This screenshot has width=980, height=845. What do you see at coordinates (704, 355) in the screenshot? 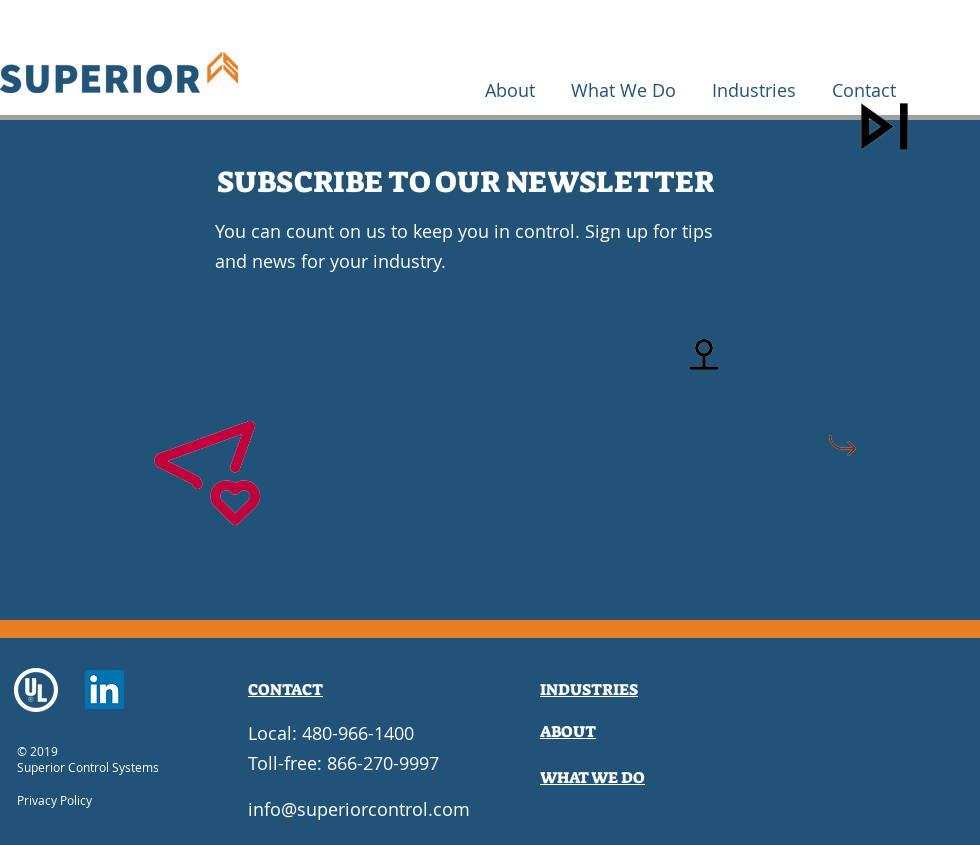
I see `mark a location on the map` at bounding box center [704, 355].